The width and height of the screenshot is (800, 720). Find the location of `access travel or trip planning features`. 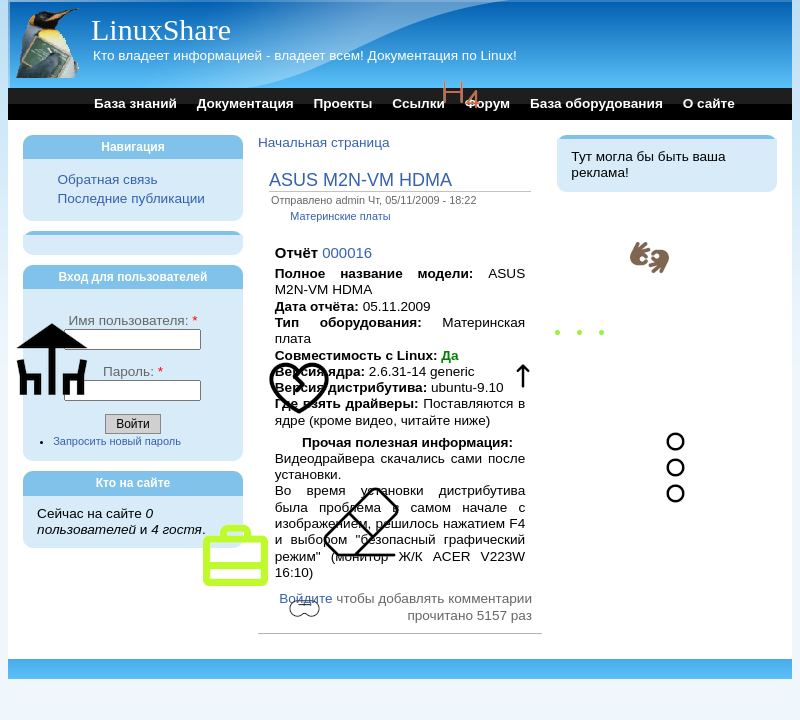

access travel or trip planning features is located at coordinates (235, 559).